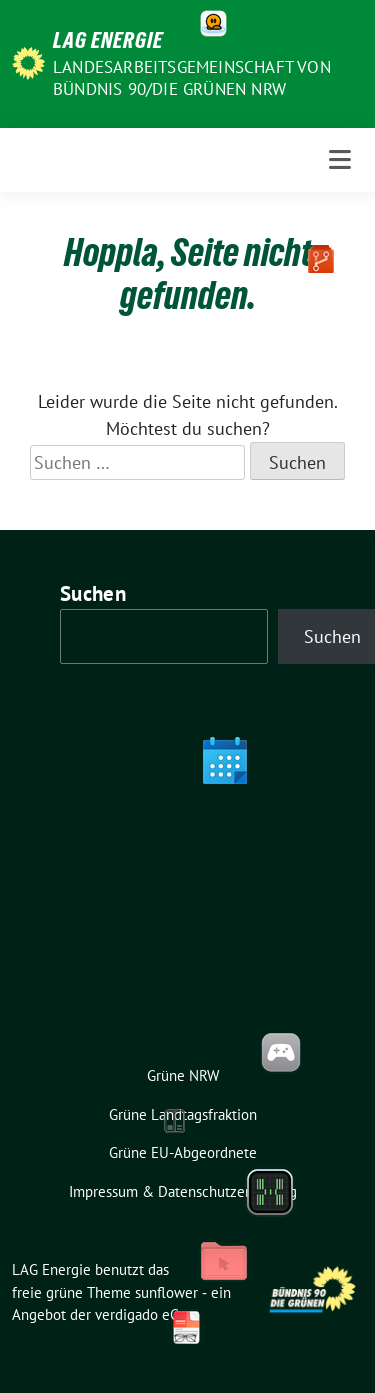 The width and height of the screenshot is (375, 1393). Describe the element at coordinates (224, 1261) in the screenshot. I see `open krusader file manager with root privileges` at that location.